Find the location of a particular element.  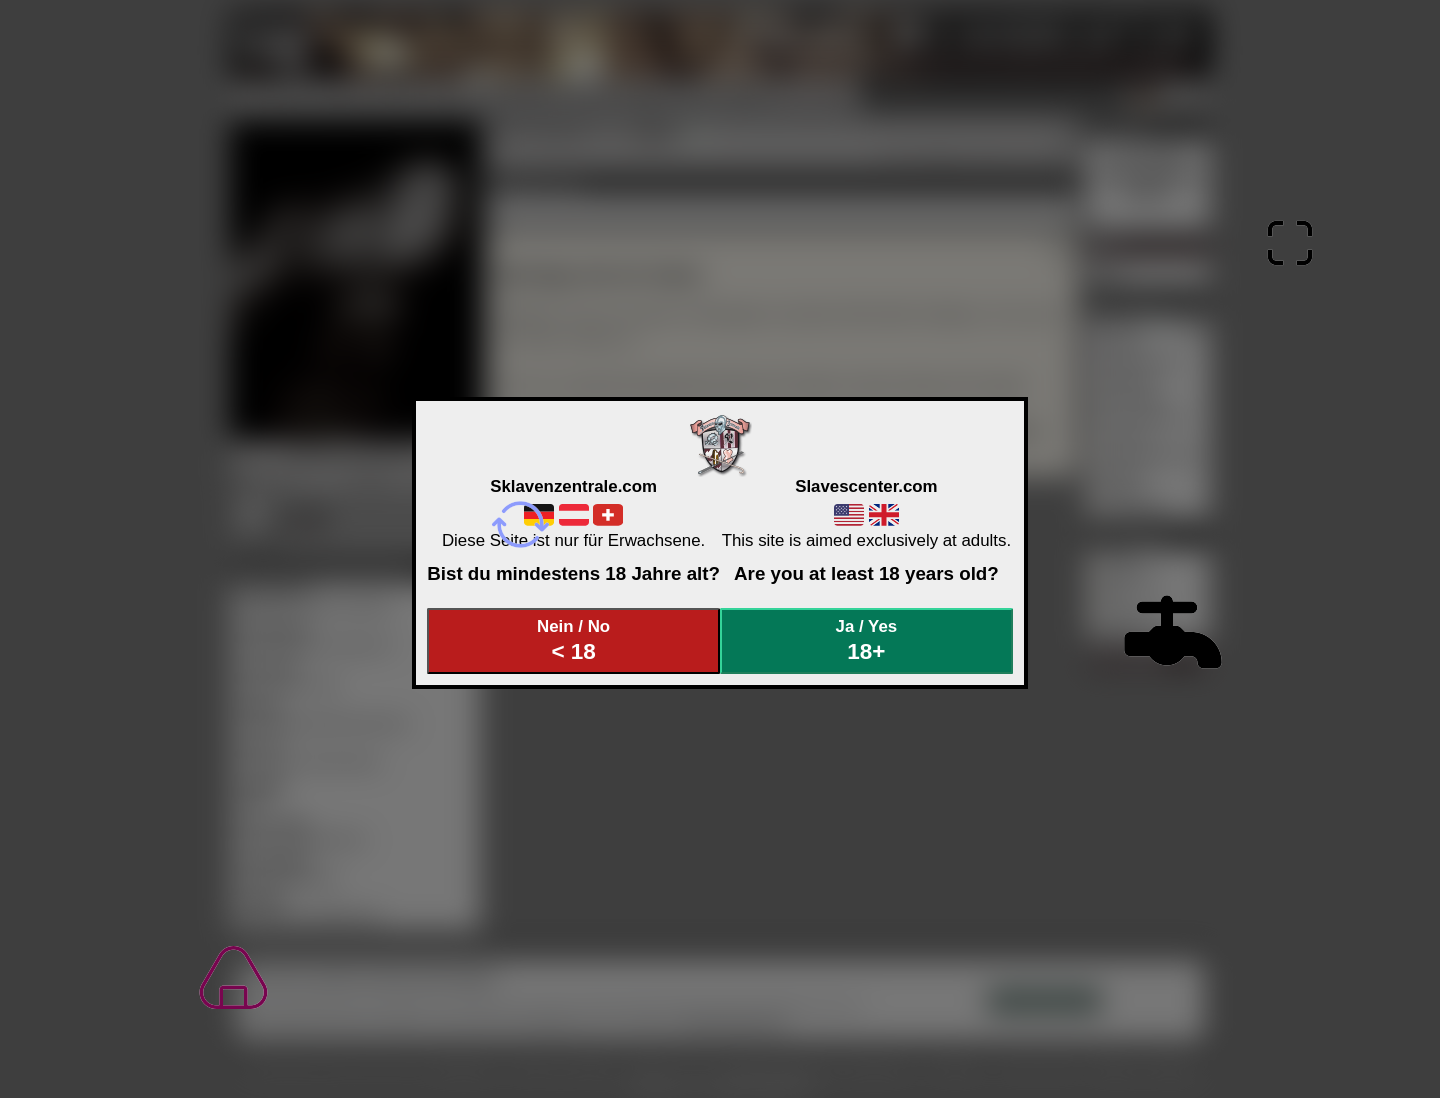

scan a QR code or barcode is located at coordinates (1290, 243).